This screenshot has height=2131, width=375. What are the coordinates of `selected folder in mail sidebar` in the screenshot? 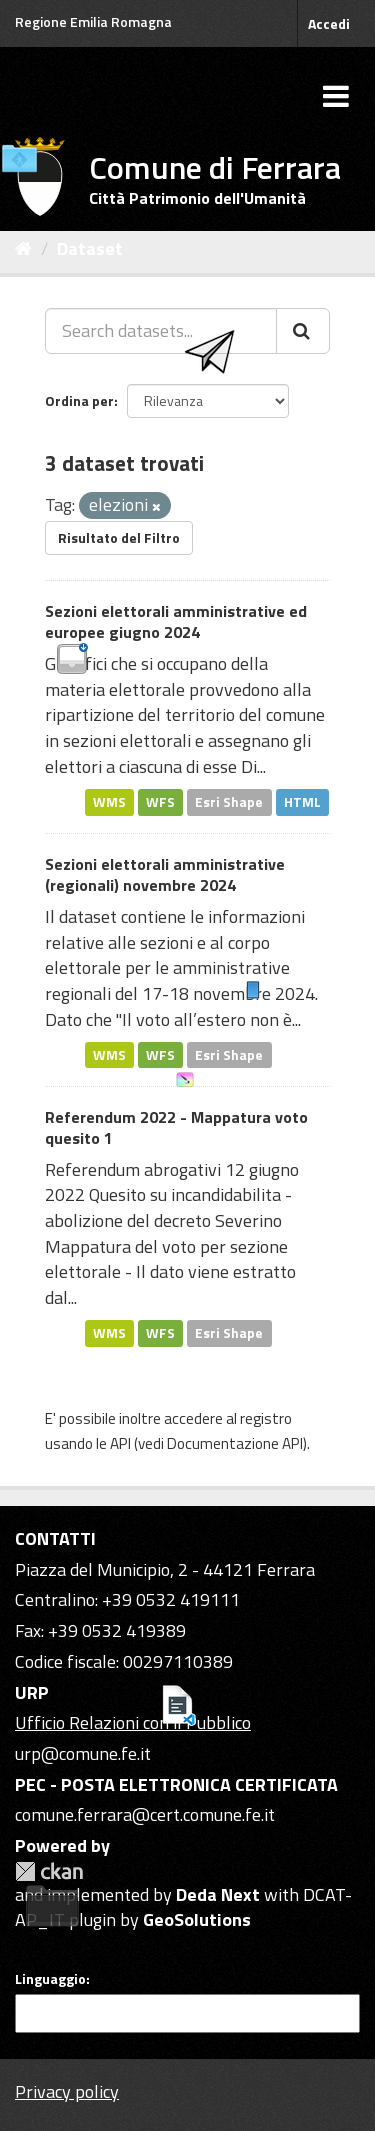 It's located at (52, 1905).